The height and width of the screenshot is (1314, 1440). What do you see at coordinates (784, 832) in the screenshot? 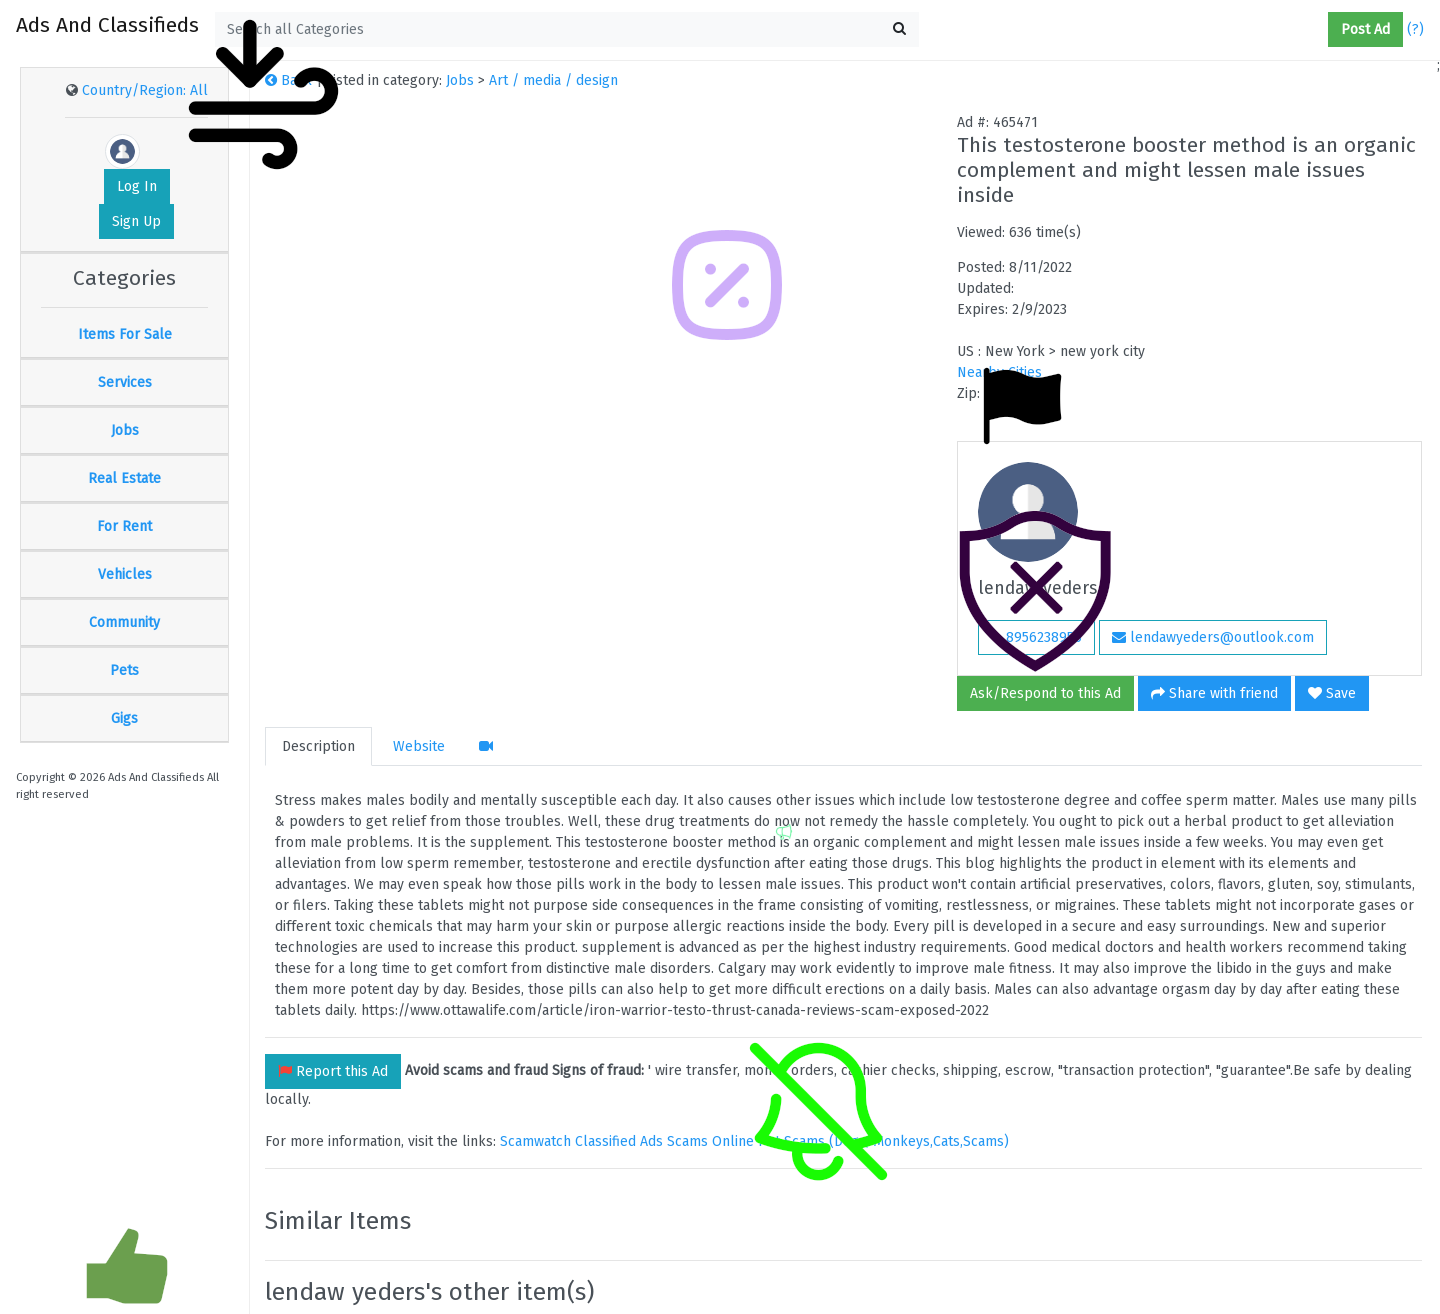
I see `view announcements or alerts` at bounding box center [784, 832].